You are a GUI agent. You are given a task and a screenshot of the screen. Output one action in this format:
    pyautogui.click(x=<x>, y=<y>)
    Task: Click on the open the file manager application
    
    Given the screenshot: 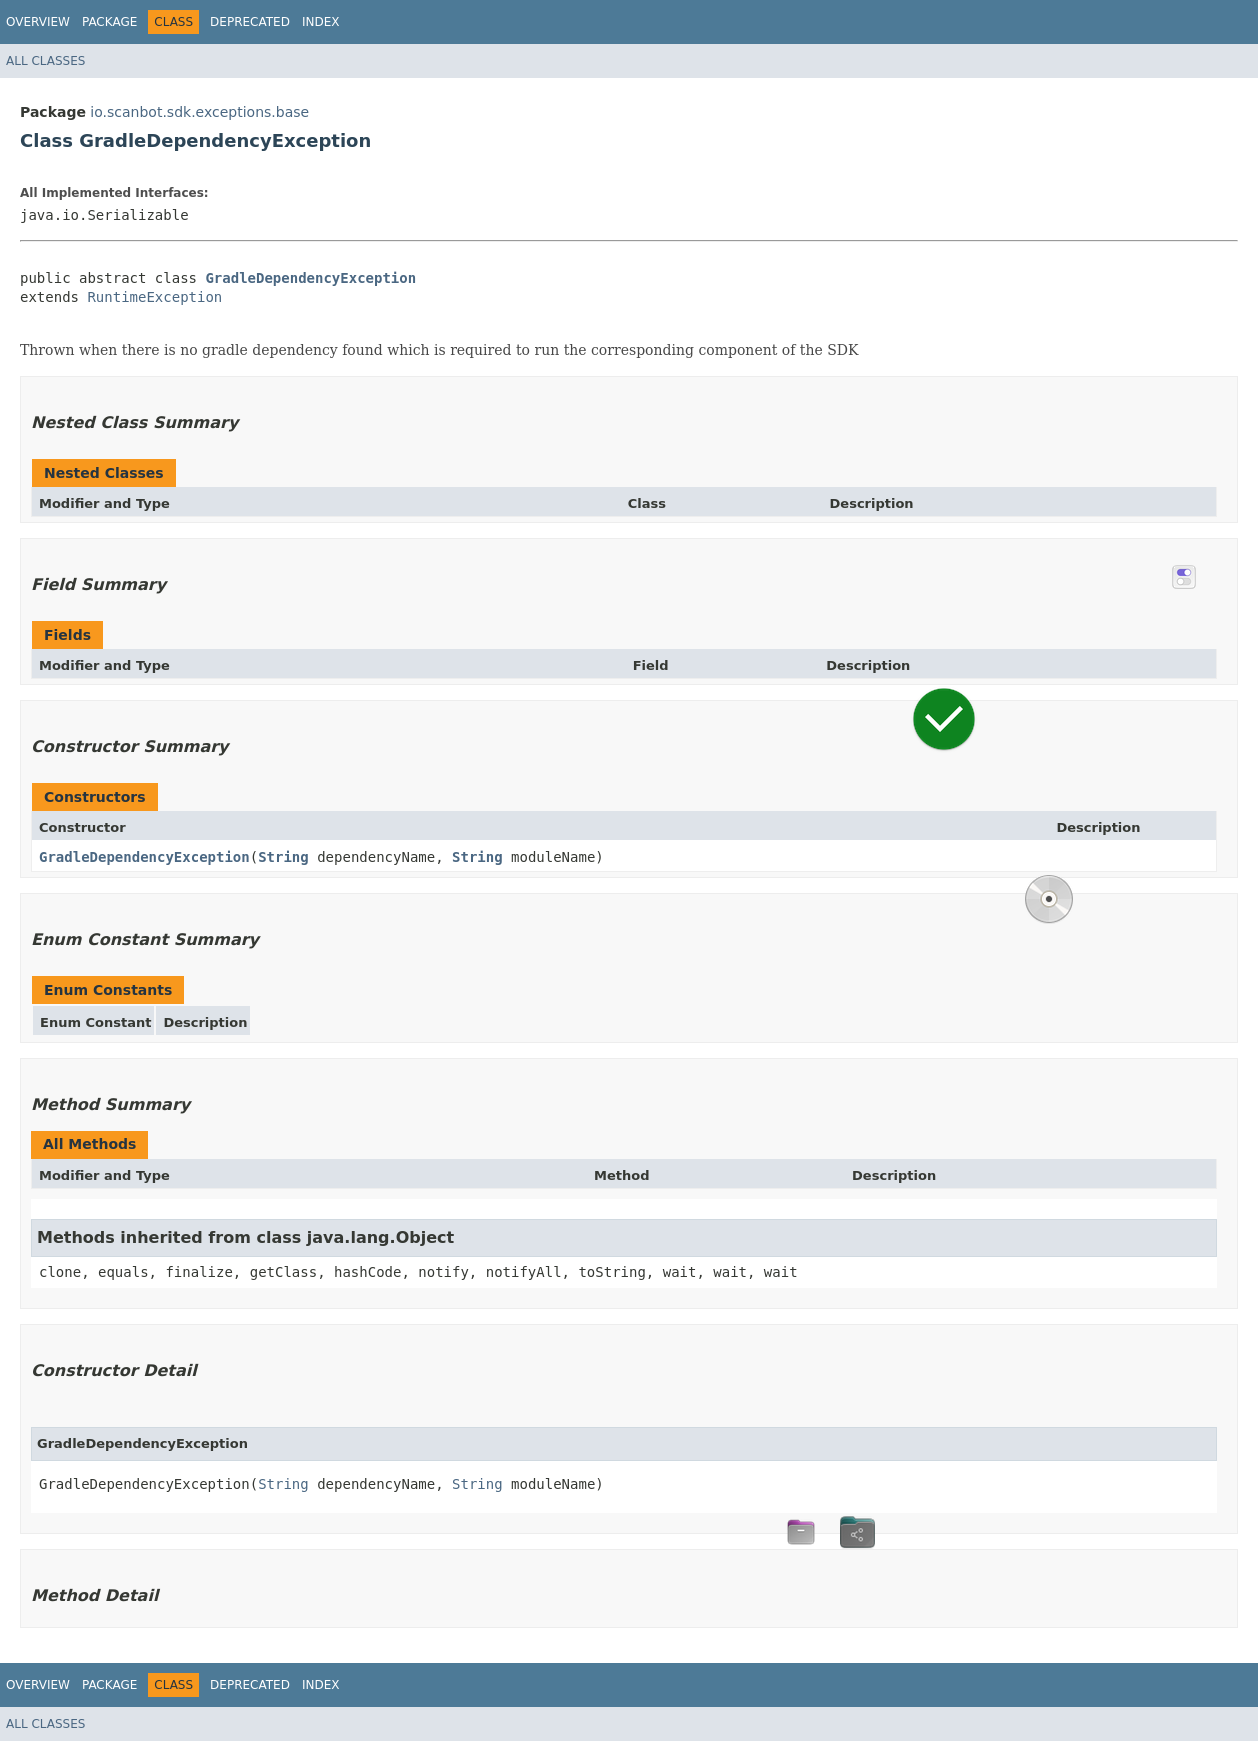 What is the action you would take?
    pyautogui.click(x=801, y=1532)
    